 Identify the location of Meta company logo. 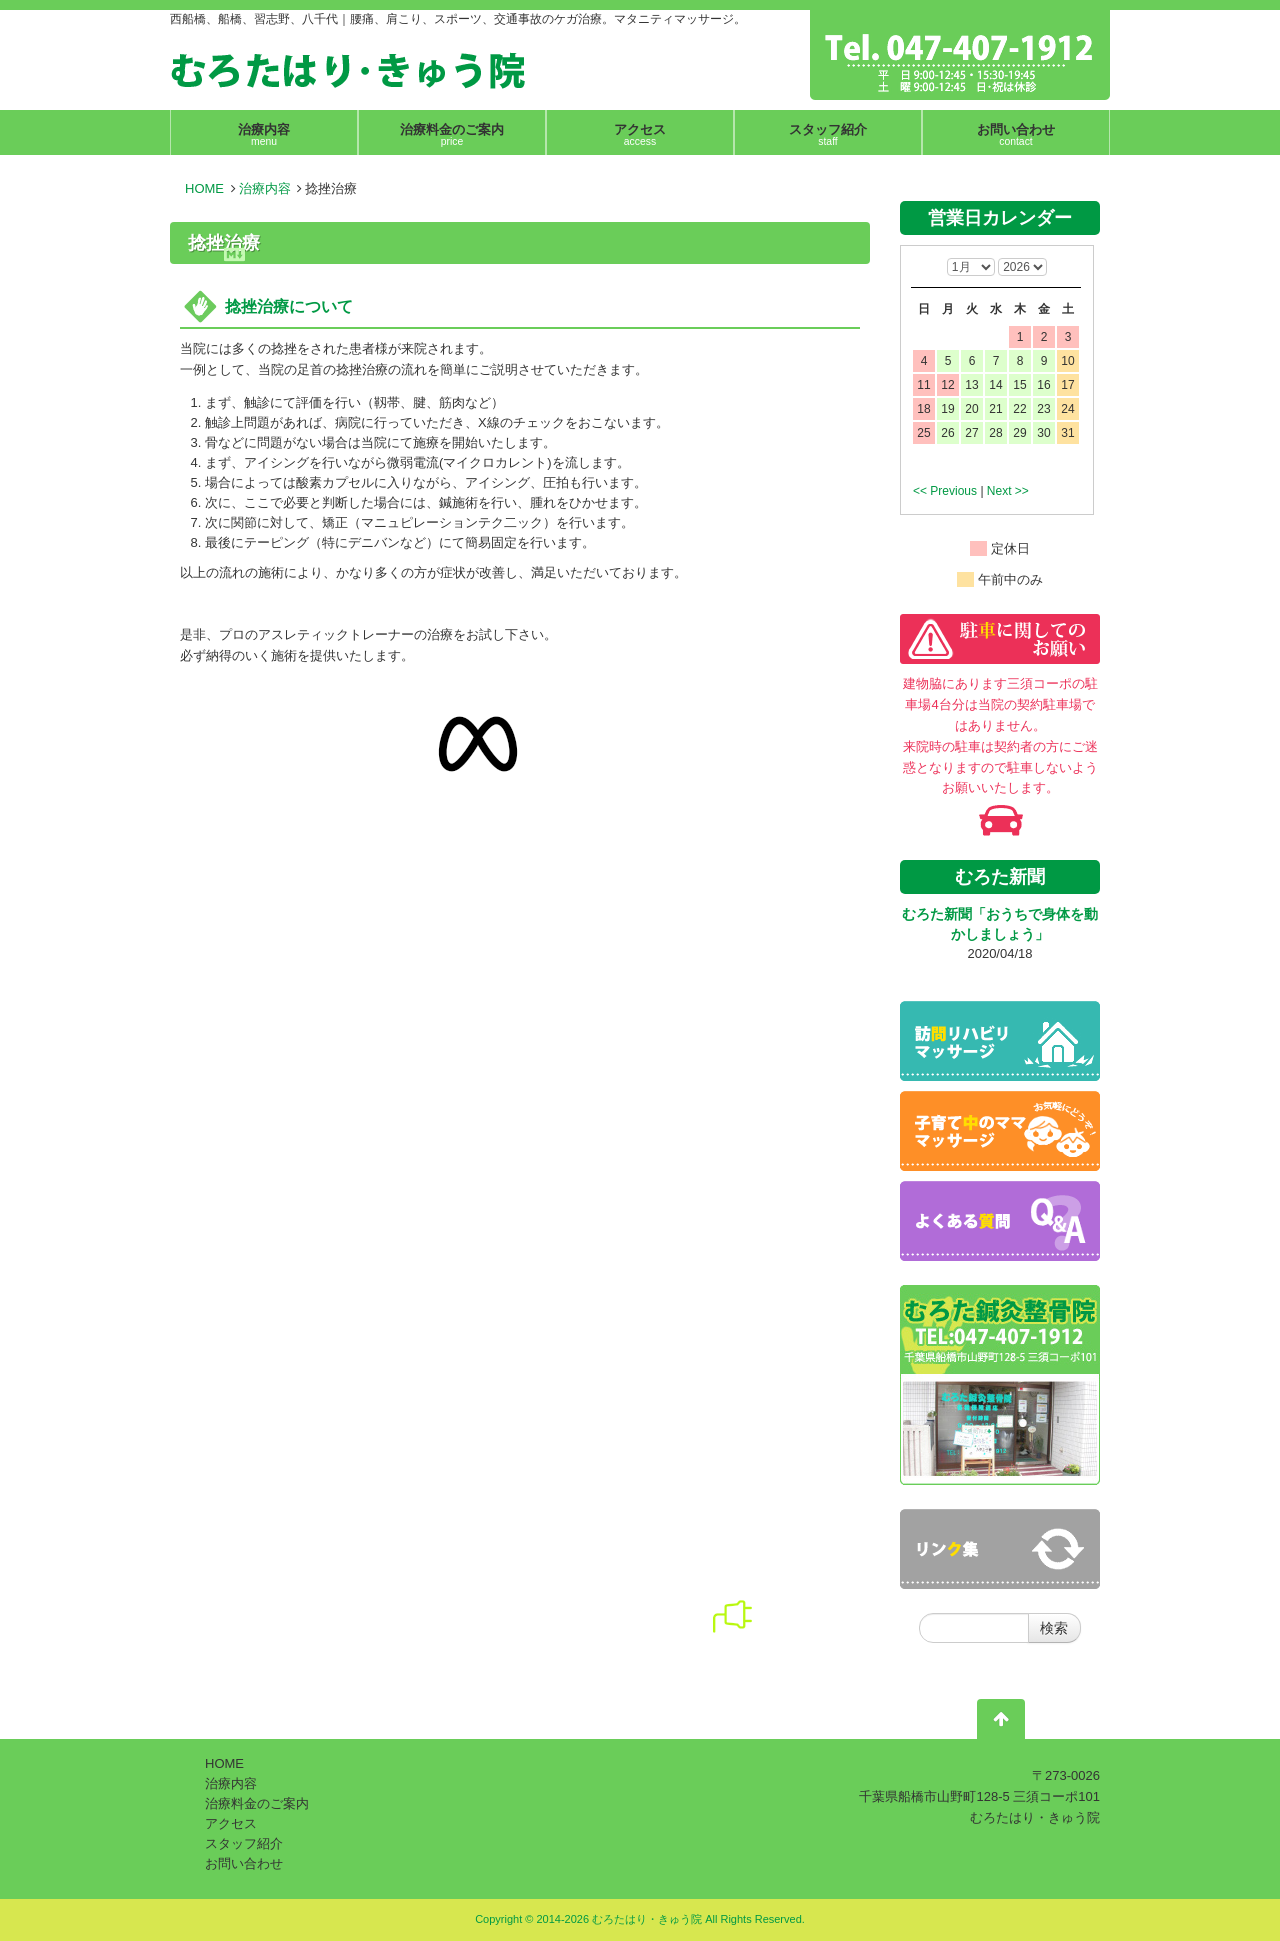
(478, 744).